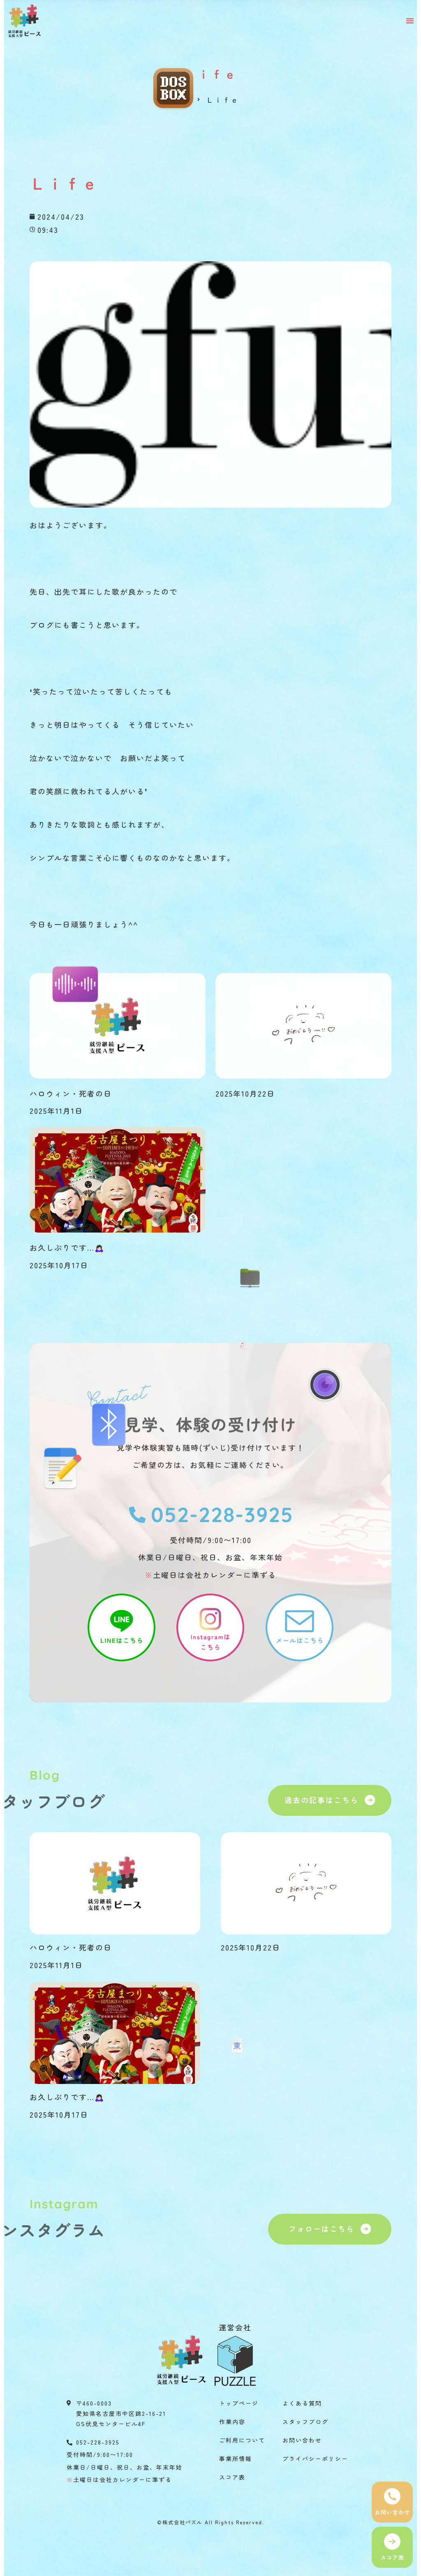  I want to click on access a remote or network folder, so click(250, 1278).